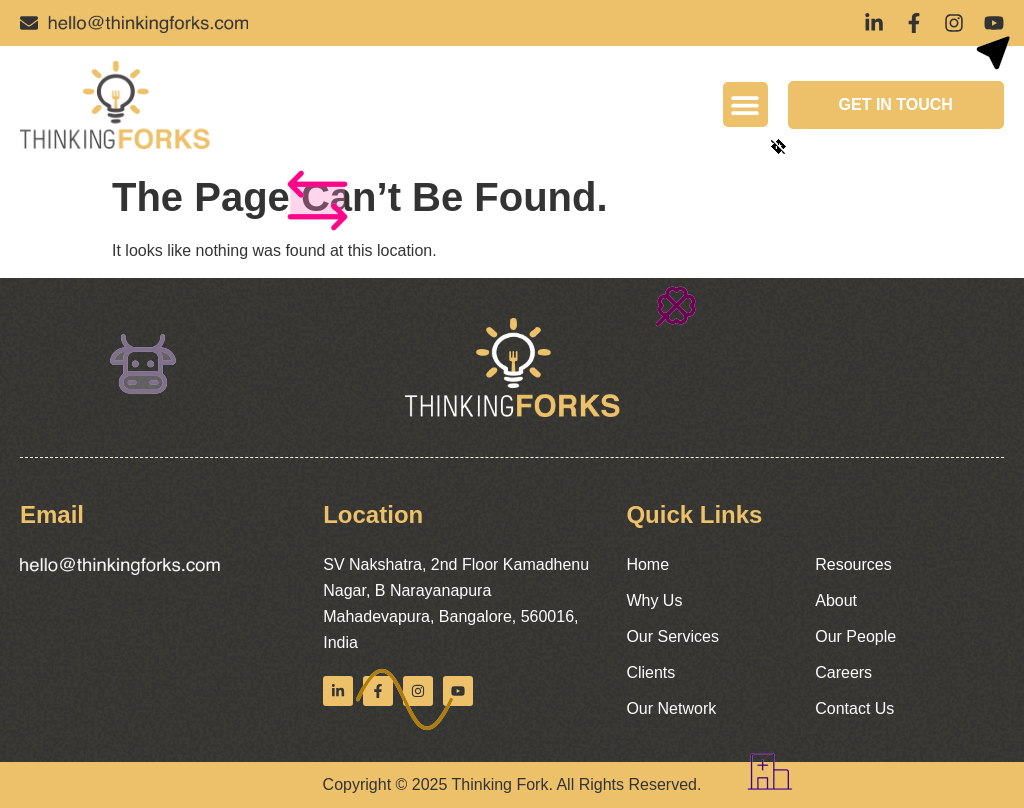 This screenshot has width=1024, height=808. I want to click on adjust audio or sound wave settings, so click(404, 699).